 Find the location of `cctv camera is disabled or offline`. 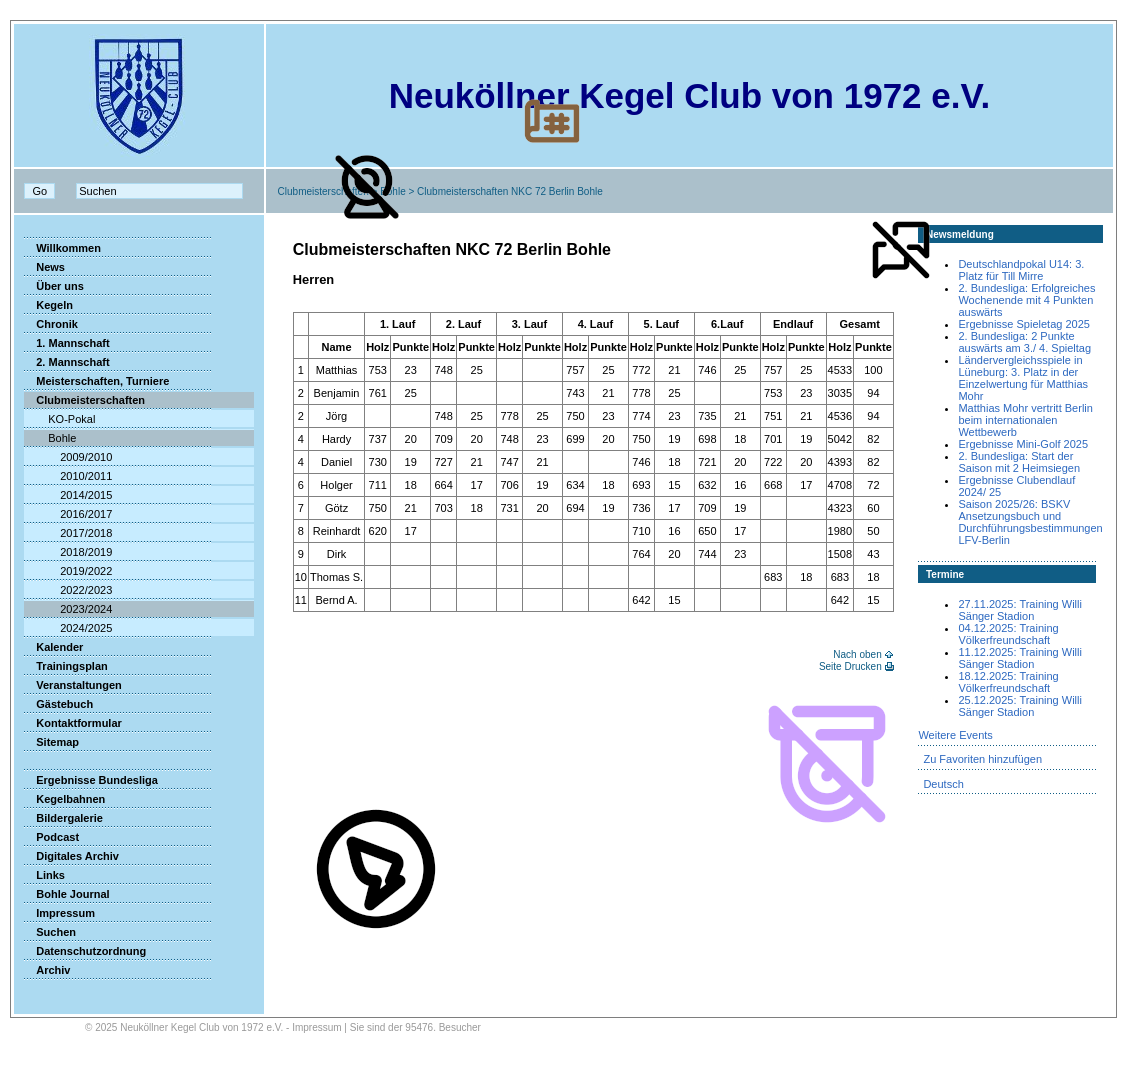

cctv camera is disabled or offline is located at coordinates (827, 764).